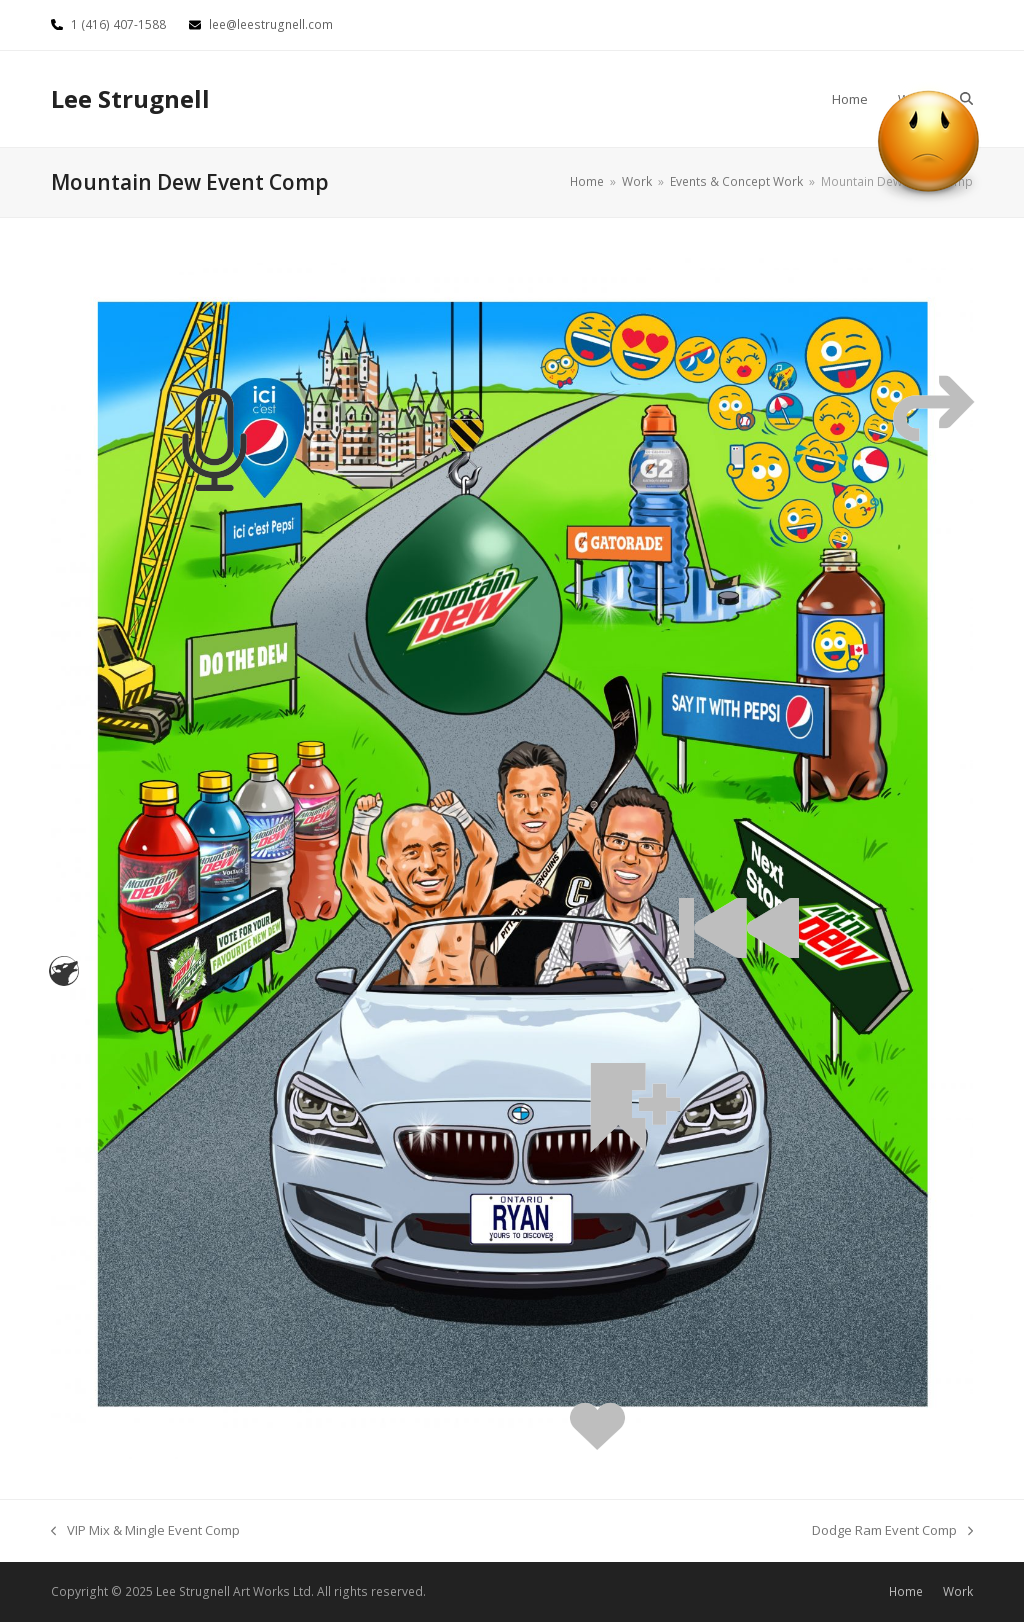  Describe the element at coordinates (597, 1426) in the screenshot. I see `mark item as favorite` at that location.